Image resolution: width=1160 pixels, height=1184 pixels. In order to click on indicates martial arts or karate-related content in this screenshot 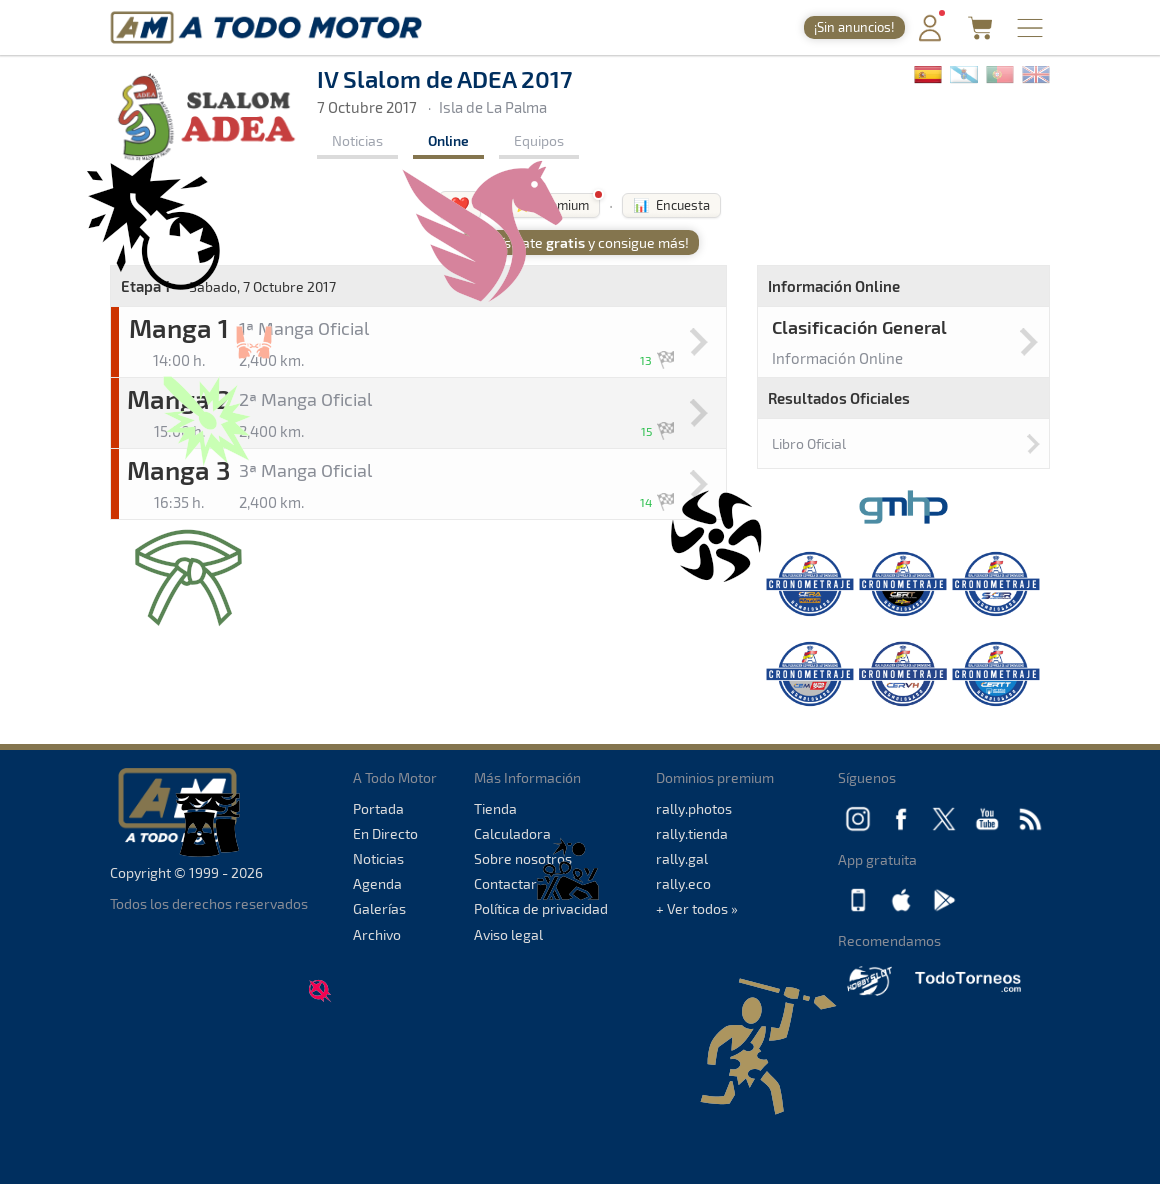, I will do `click(188, 573)`.